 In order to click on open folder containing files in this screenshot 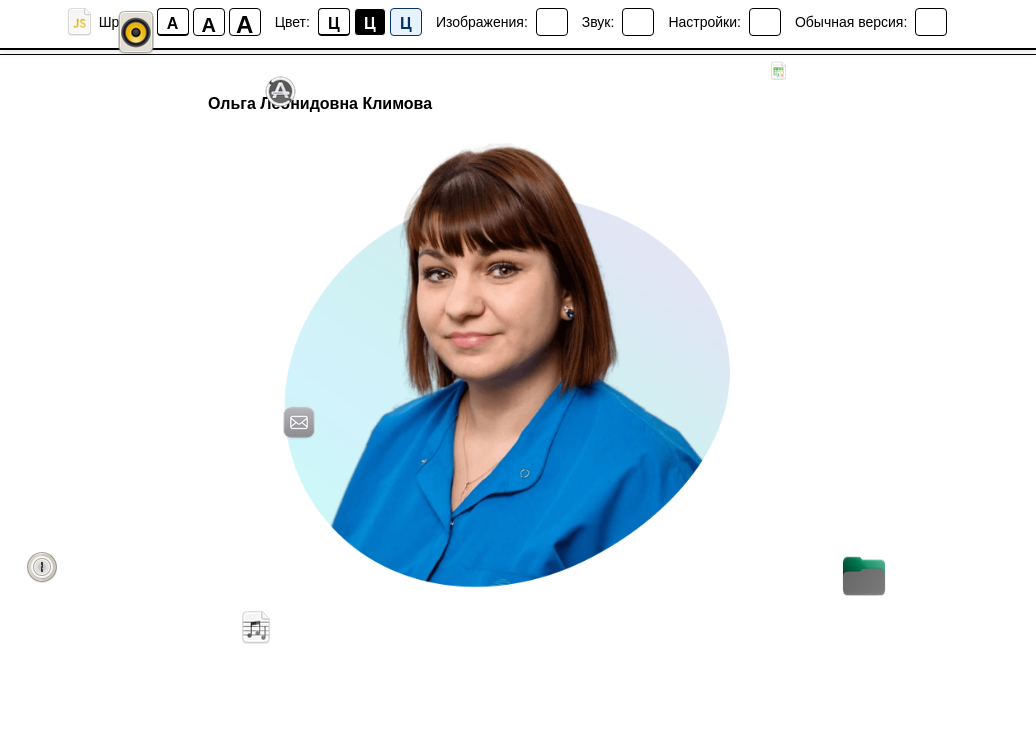, I will do `click(864, 576)`.